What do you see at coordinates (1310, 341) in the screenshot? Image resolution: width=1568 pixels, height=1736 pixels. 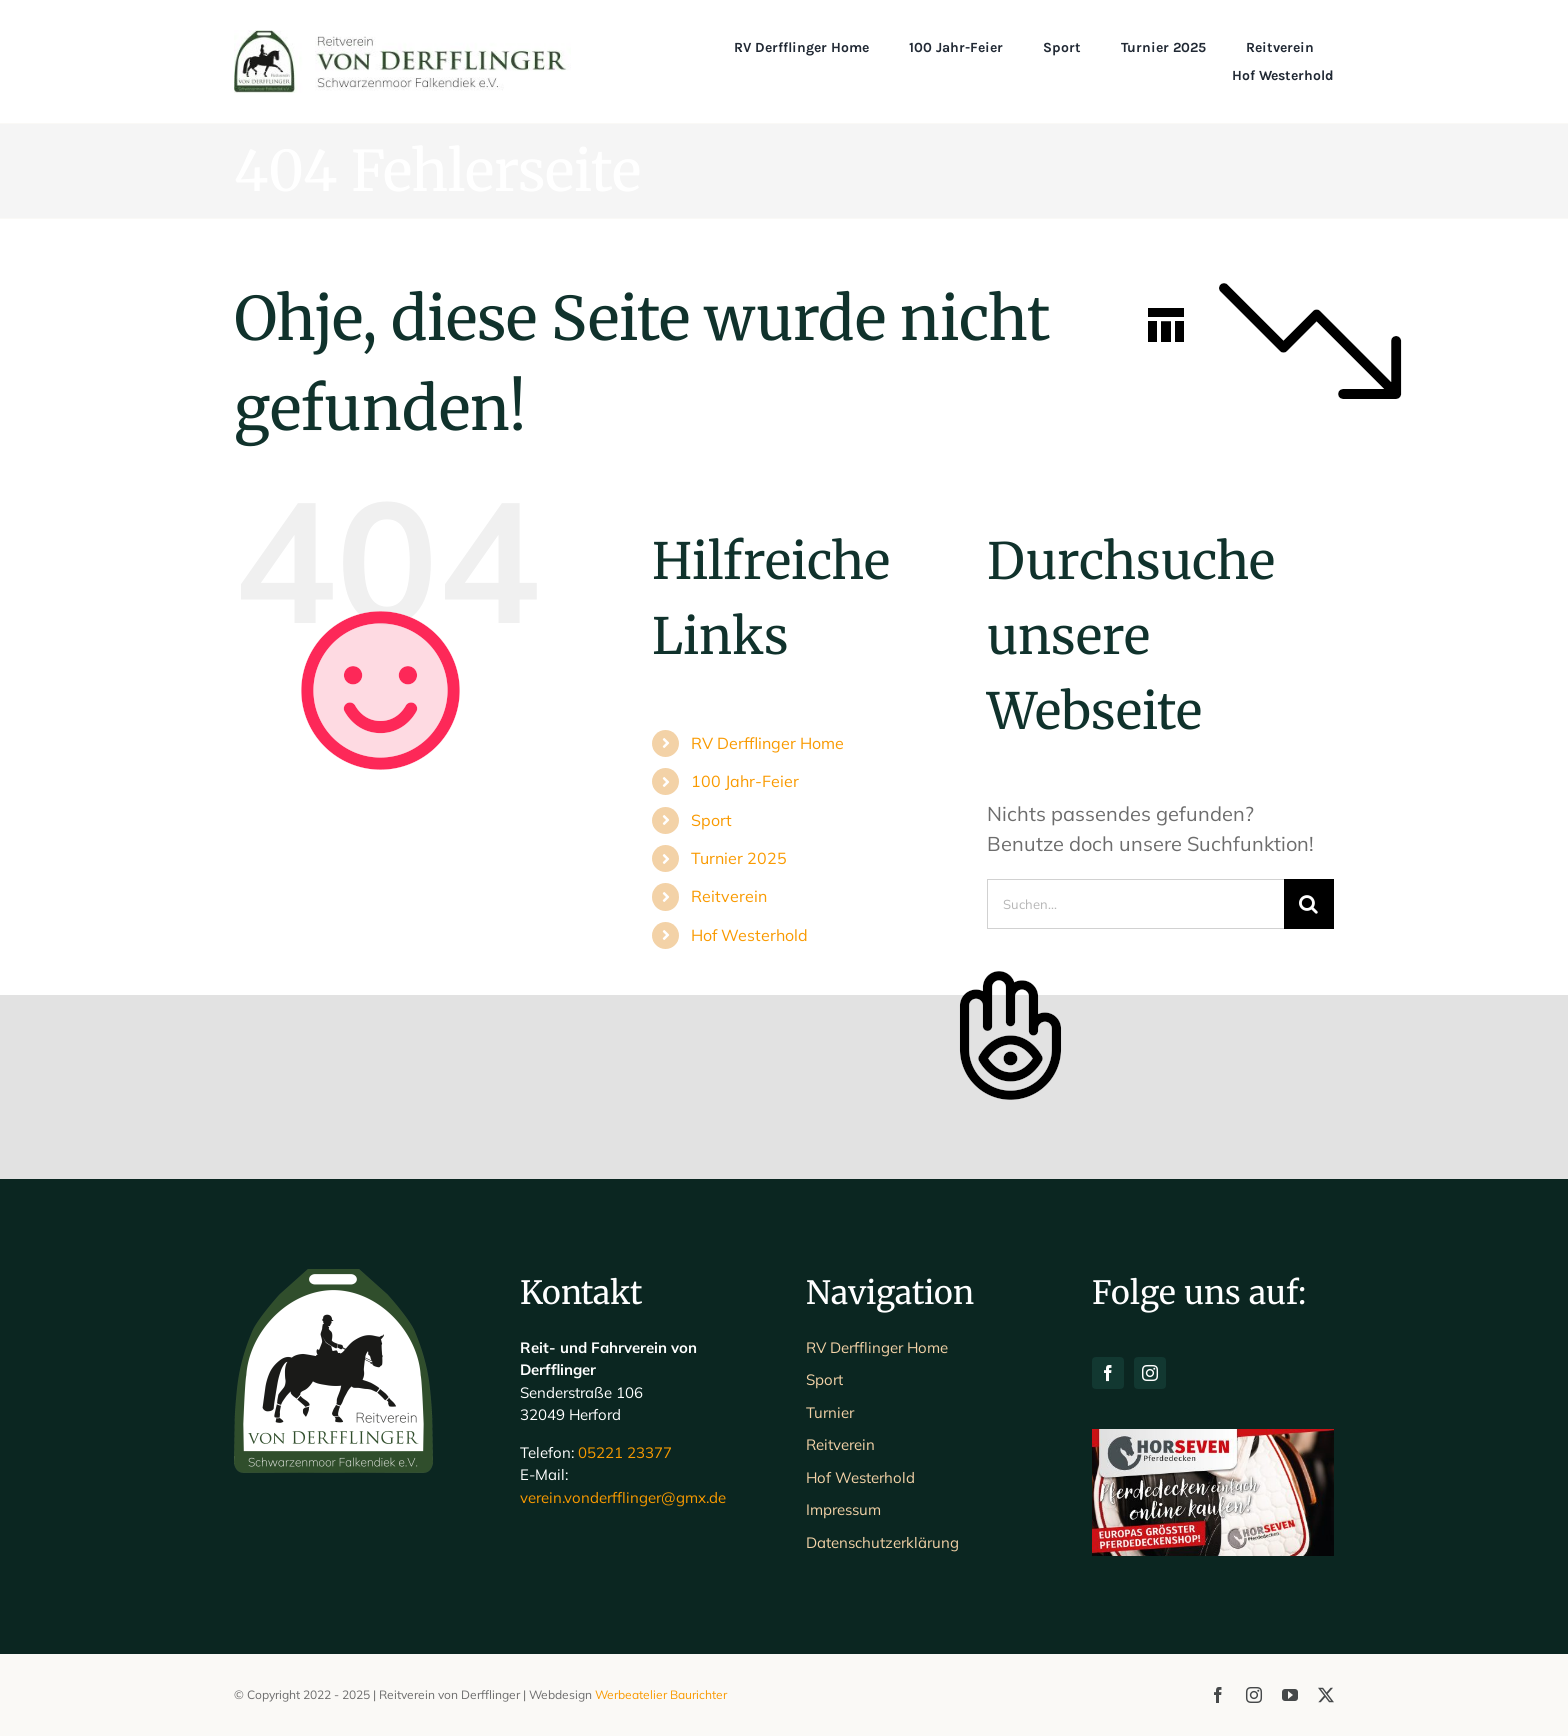 I see `indicates a downward trend or decline in metrics` at bounding box center [1310, 341].